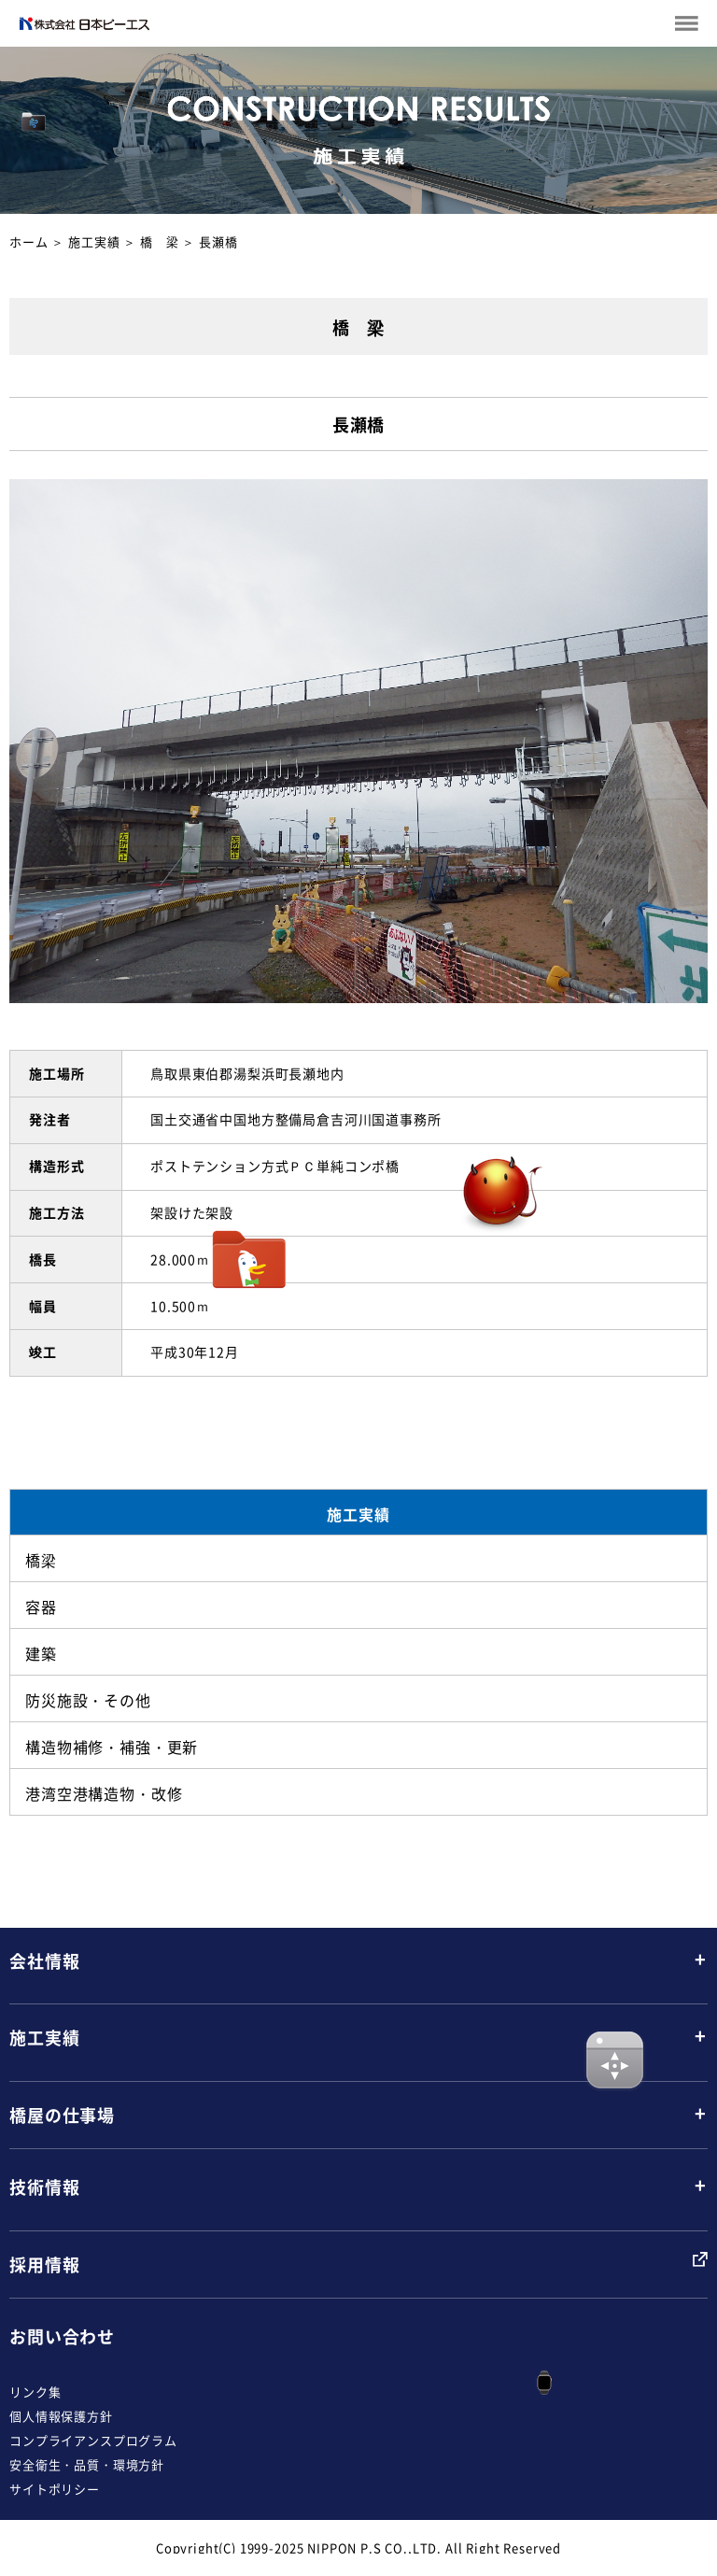  I want to click on open DuckDuckGo browser downloads folder, so click(248, 1261).